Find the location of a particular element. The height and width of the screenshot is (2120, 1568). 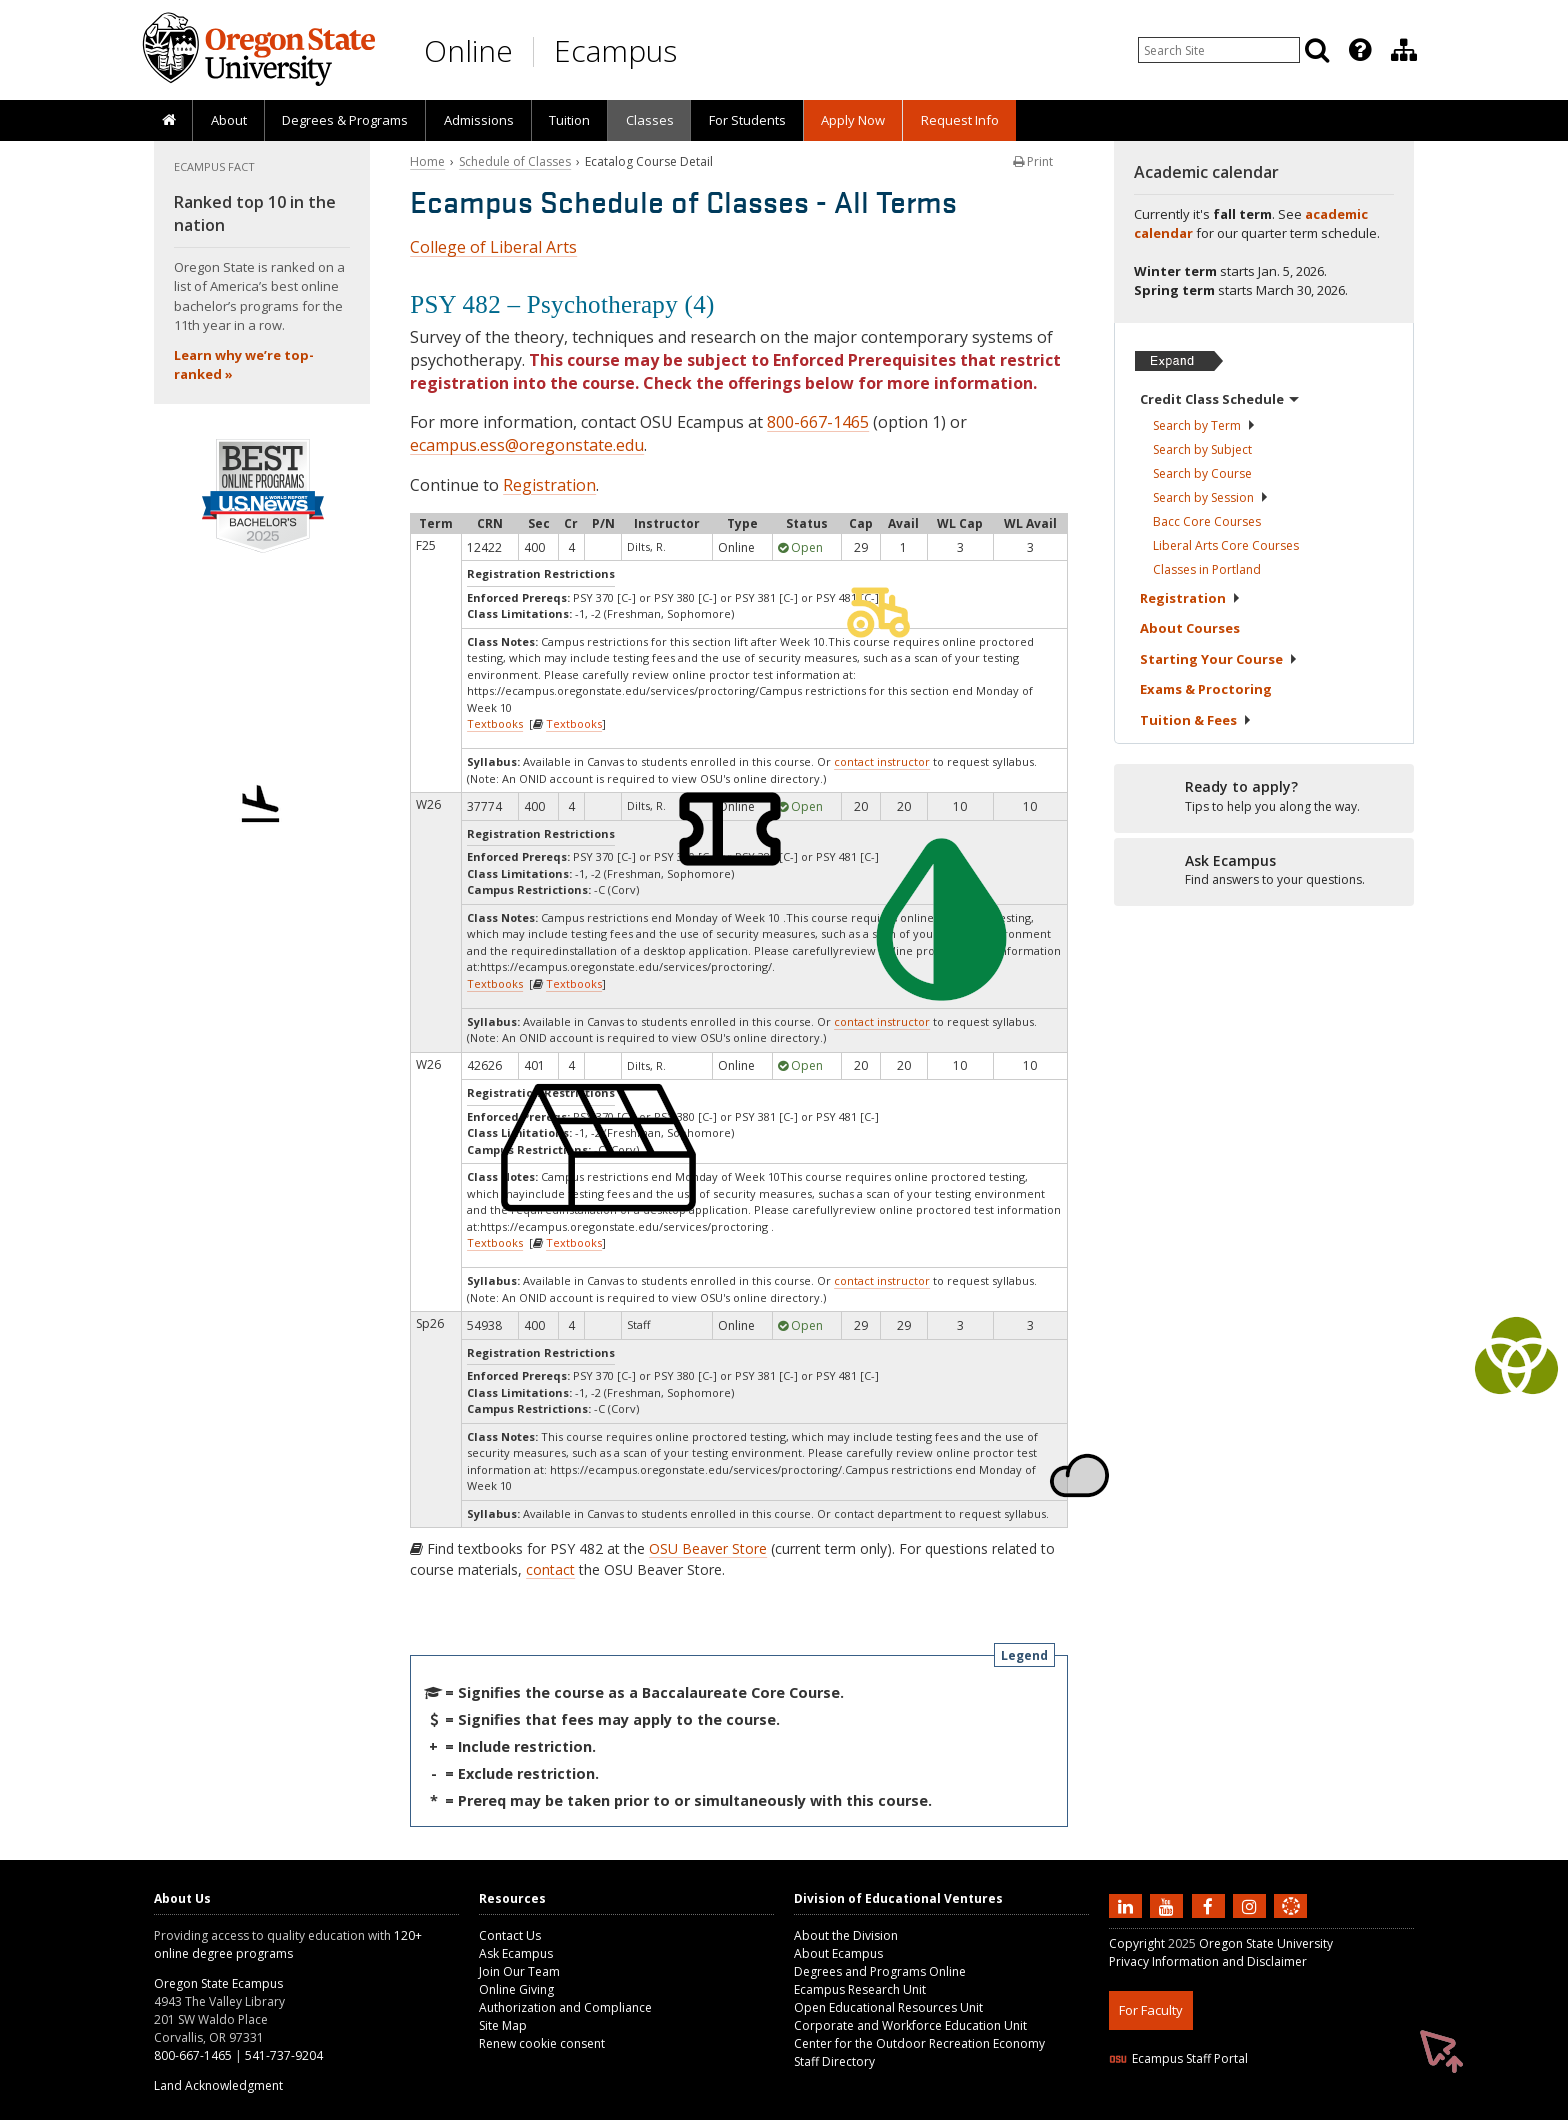

adjust opacity or transparency level is located at coordinates (941, 919).